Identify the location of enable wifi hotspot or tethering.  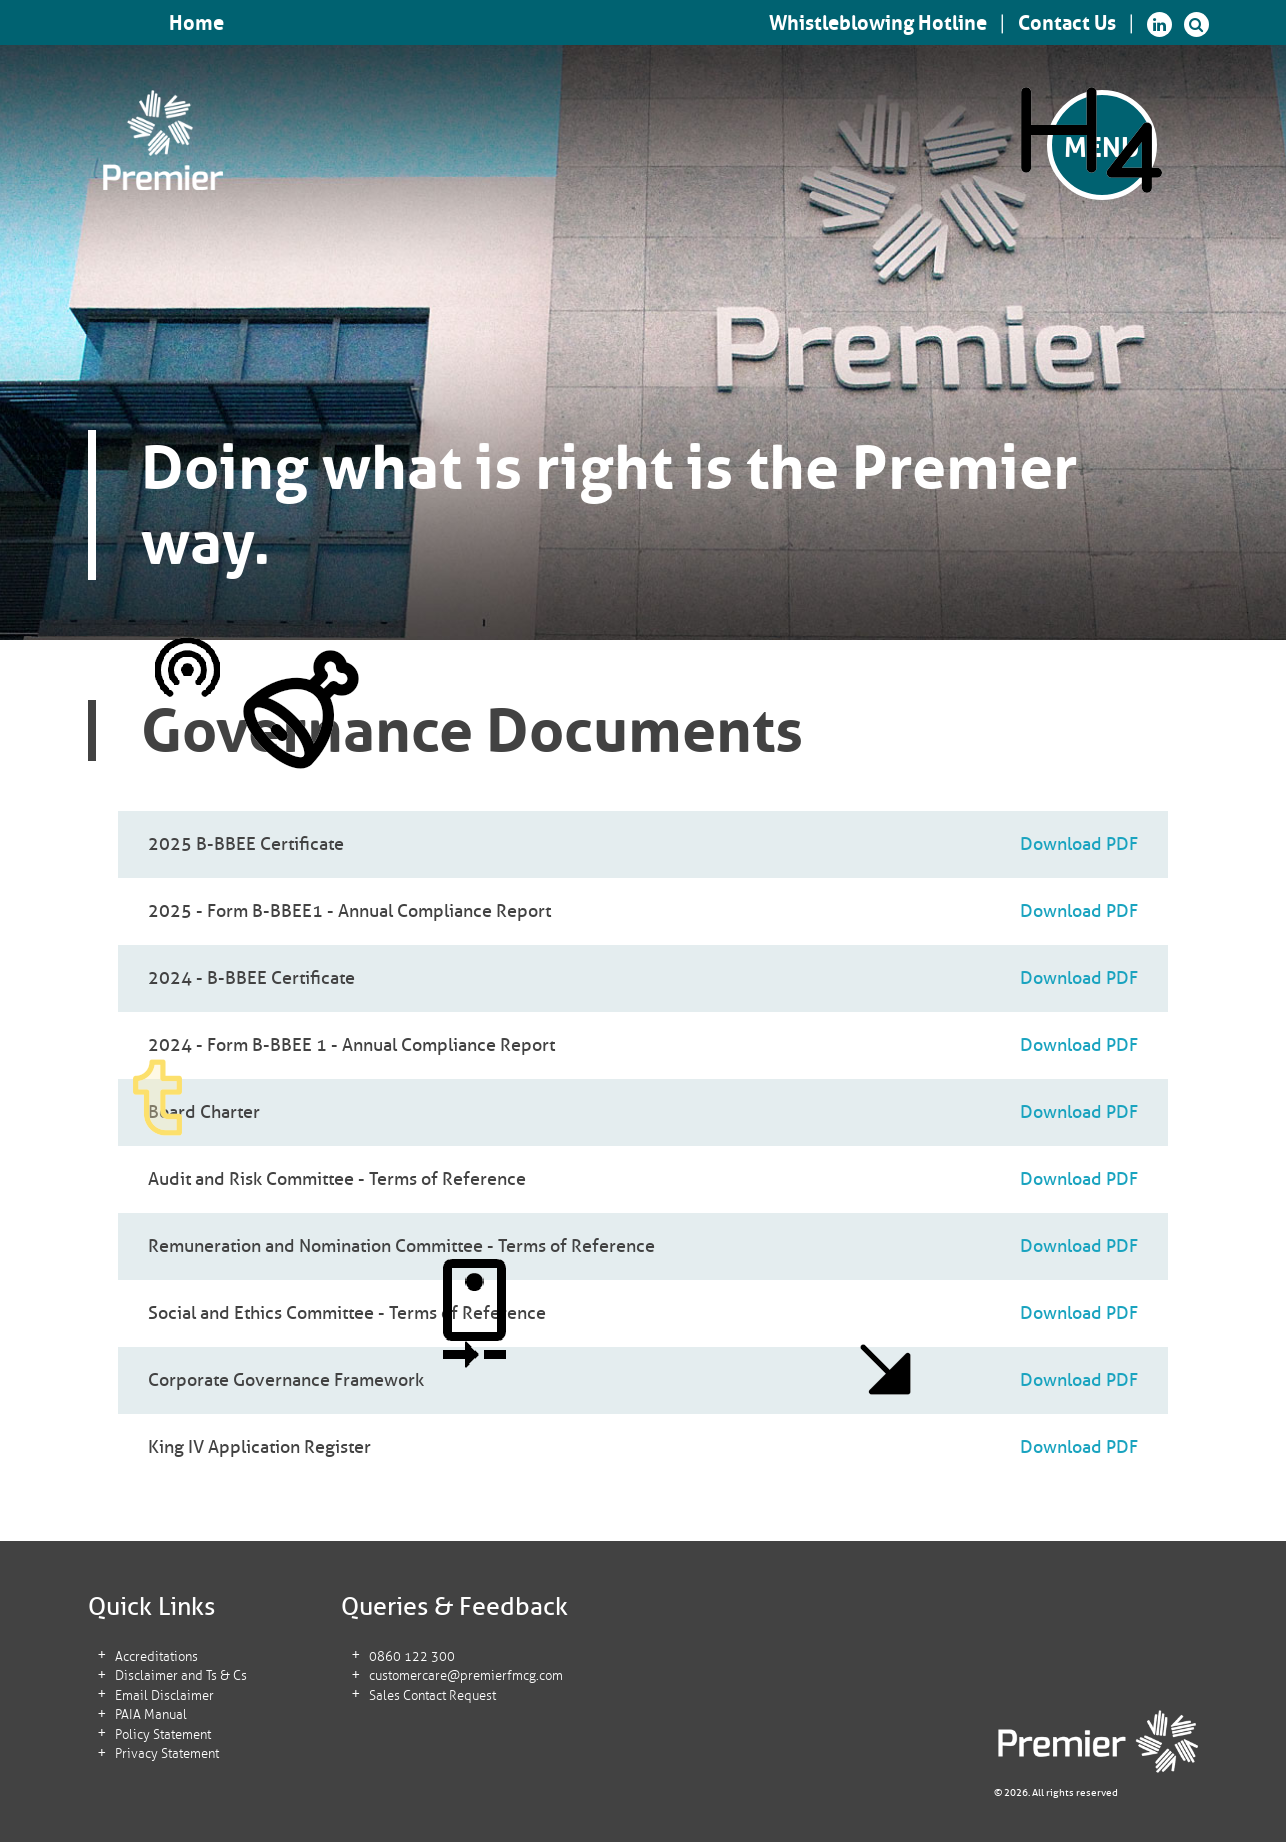
(187, 666).